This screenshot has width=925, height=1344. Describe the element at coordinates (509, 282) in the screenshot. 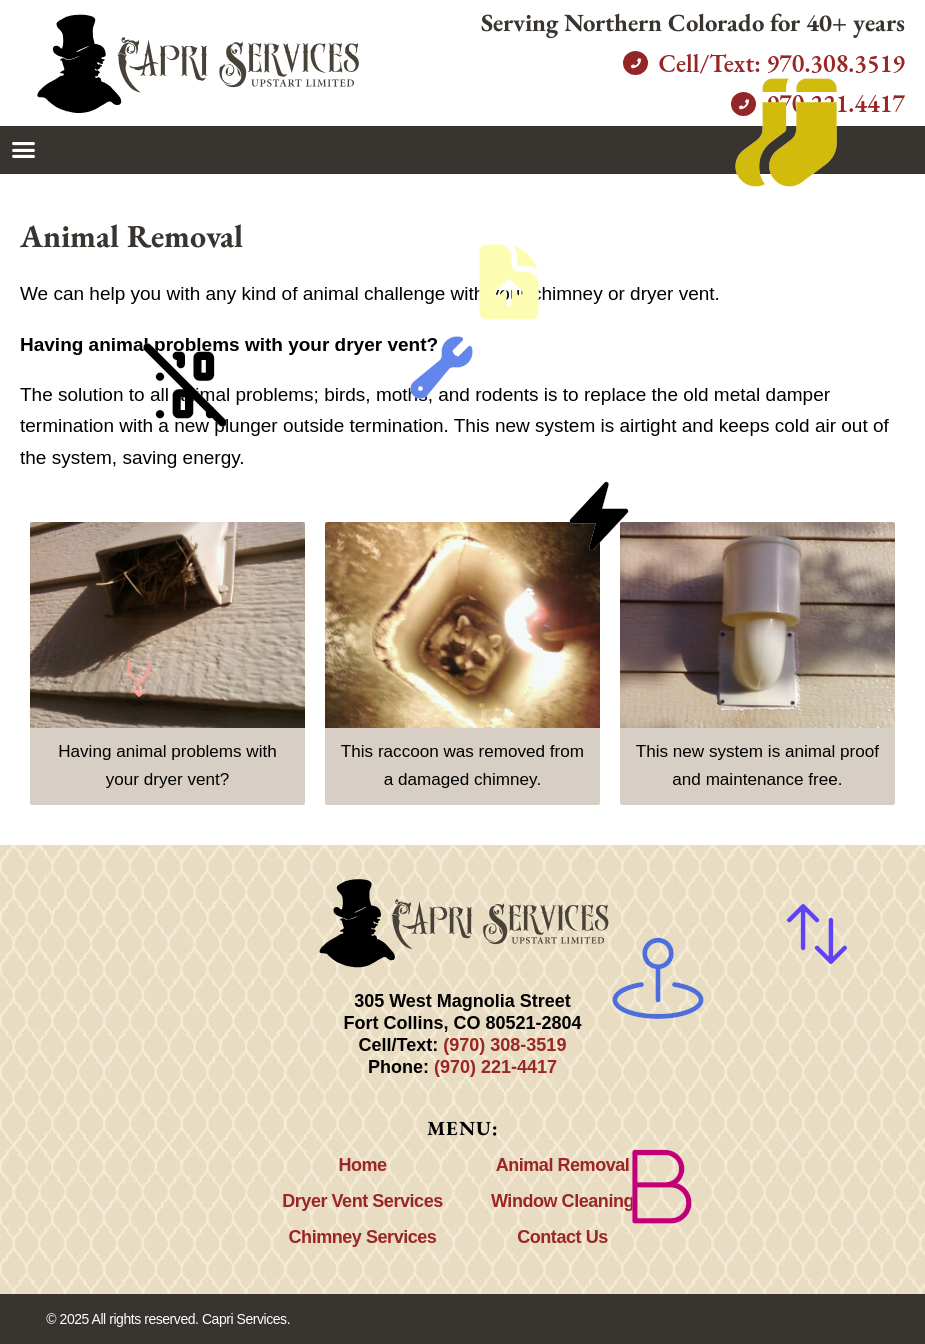

I see `upload a document` at that location.